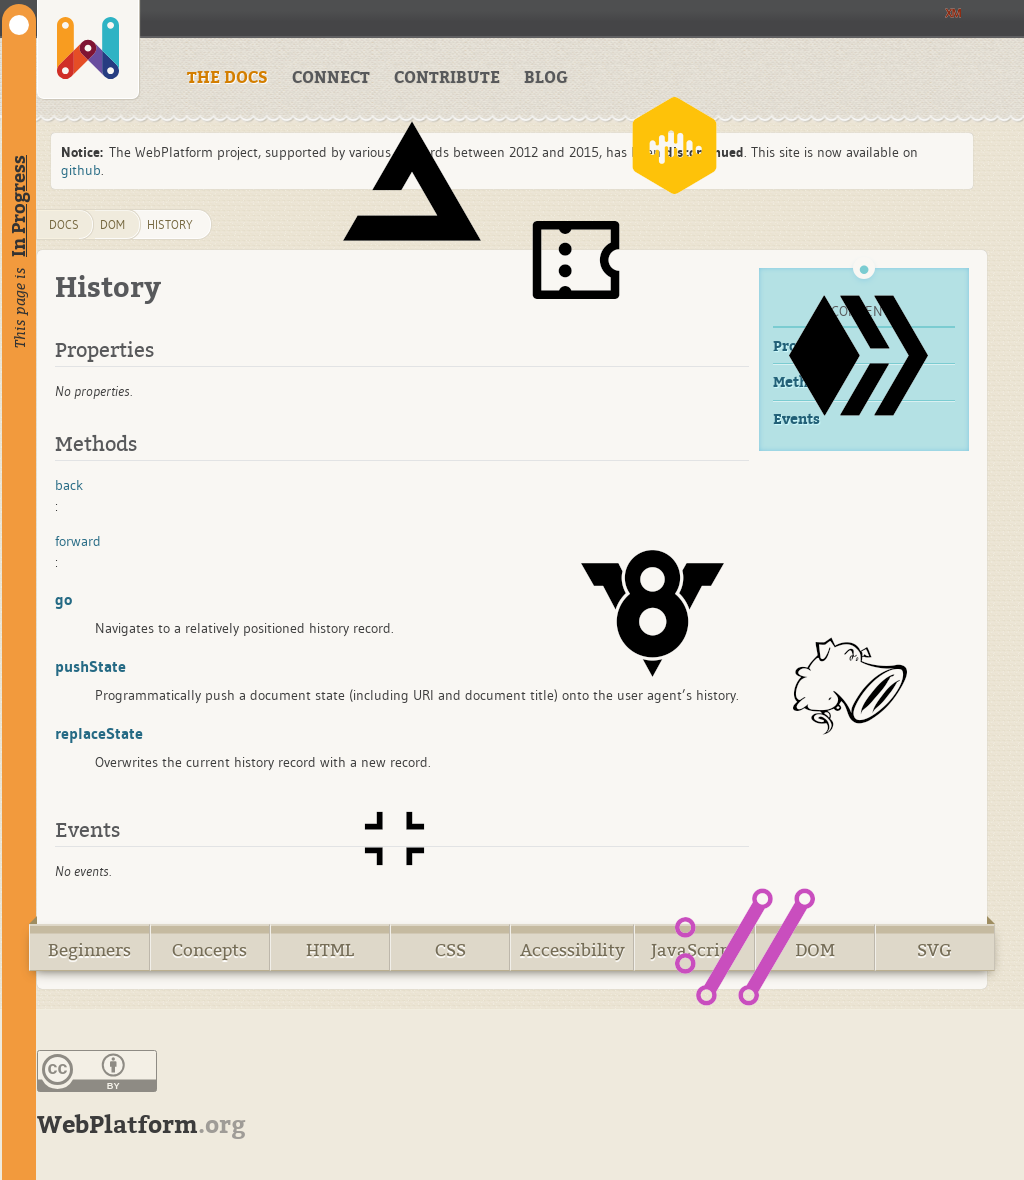 The image size is (1024, 1180). I want to click on view available coupons or discounts, so click(576, 260).